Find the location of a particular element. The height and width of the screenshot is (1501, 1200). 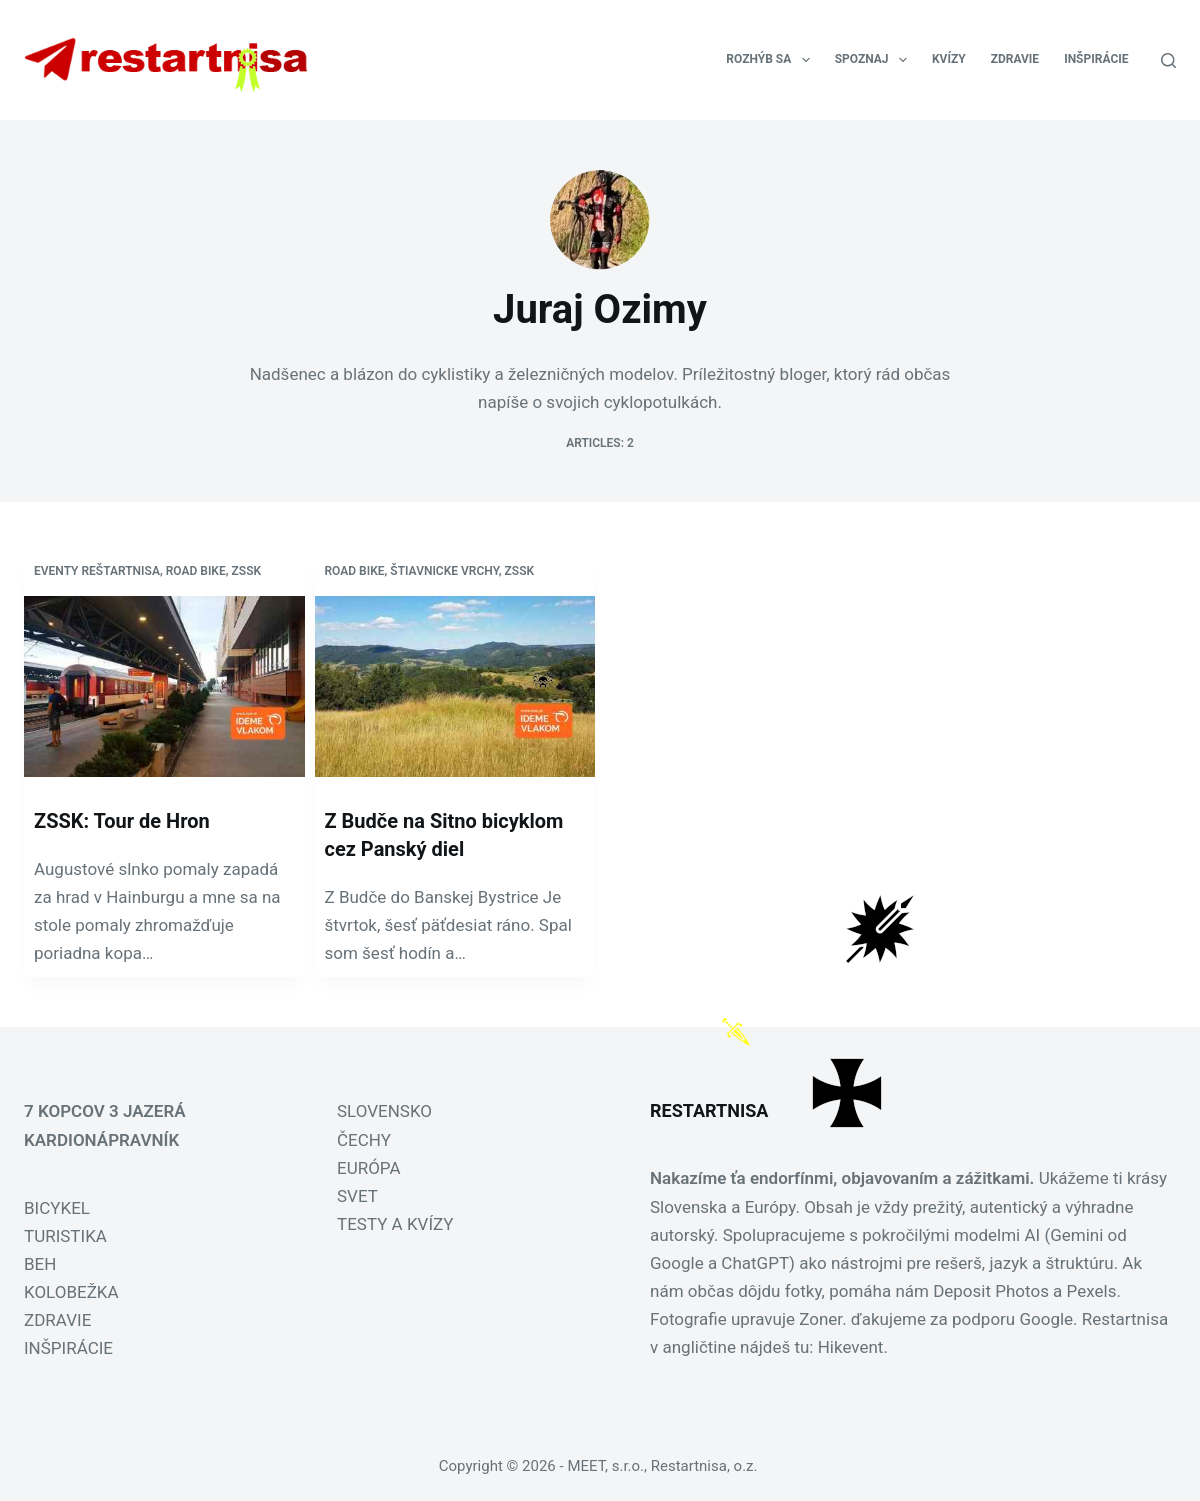

indicates bug or pest-related content in a game is located at coordinates (543, 681).